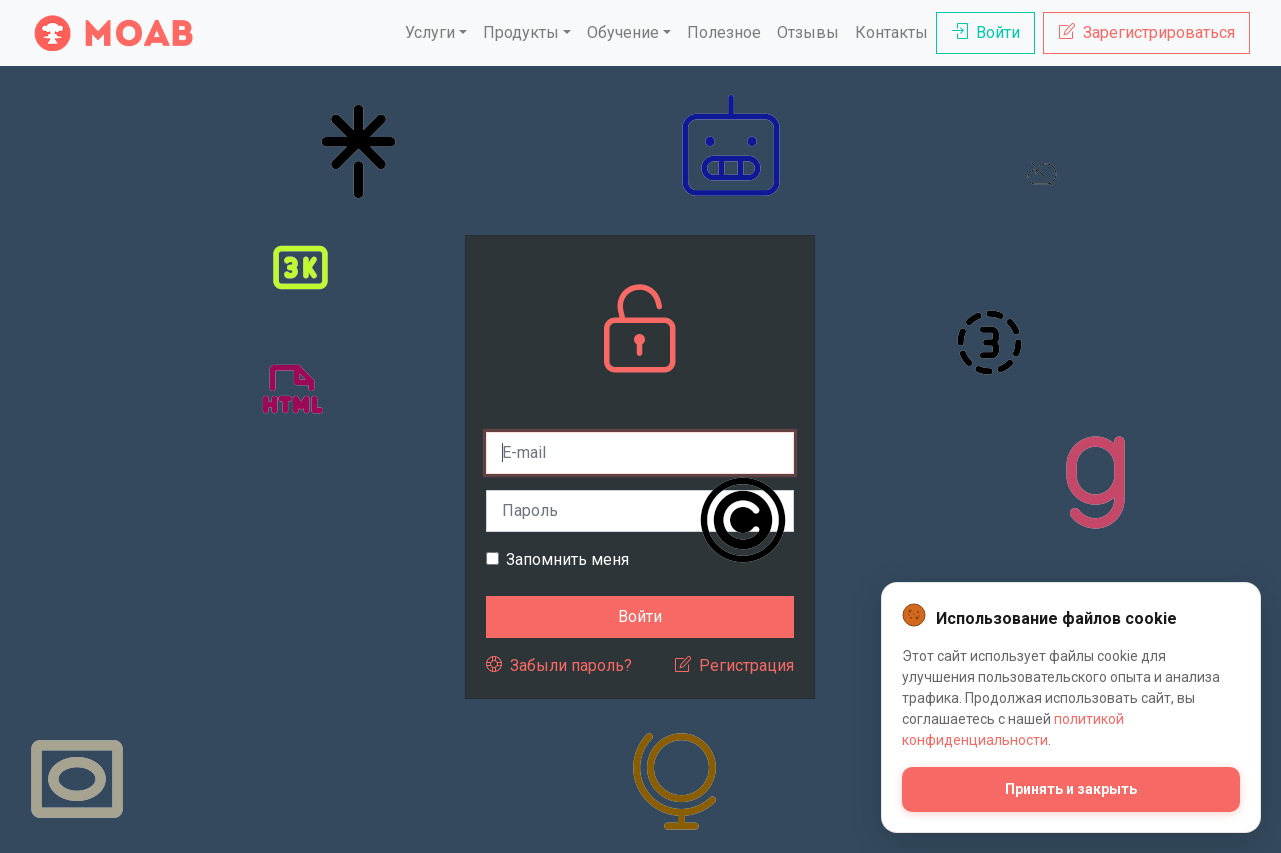 This screenshot has height=853, width=1281. What do you see at coordinates (1095, 482) in the screenshot?
I see `open the Goodreads app` at bounding box center [1095, 482].